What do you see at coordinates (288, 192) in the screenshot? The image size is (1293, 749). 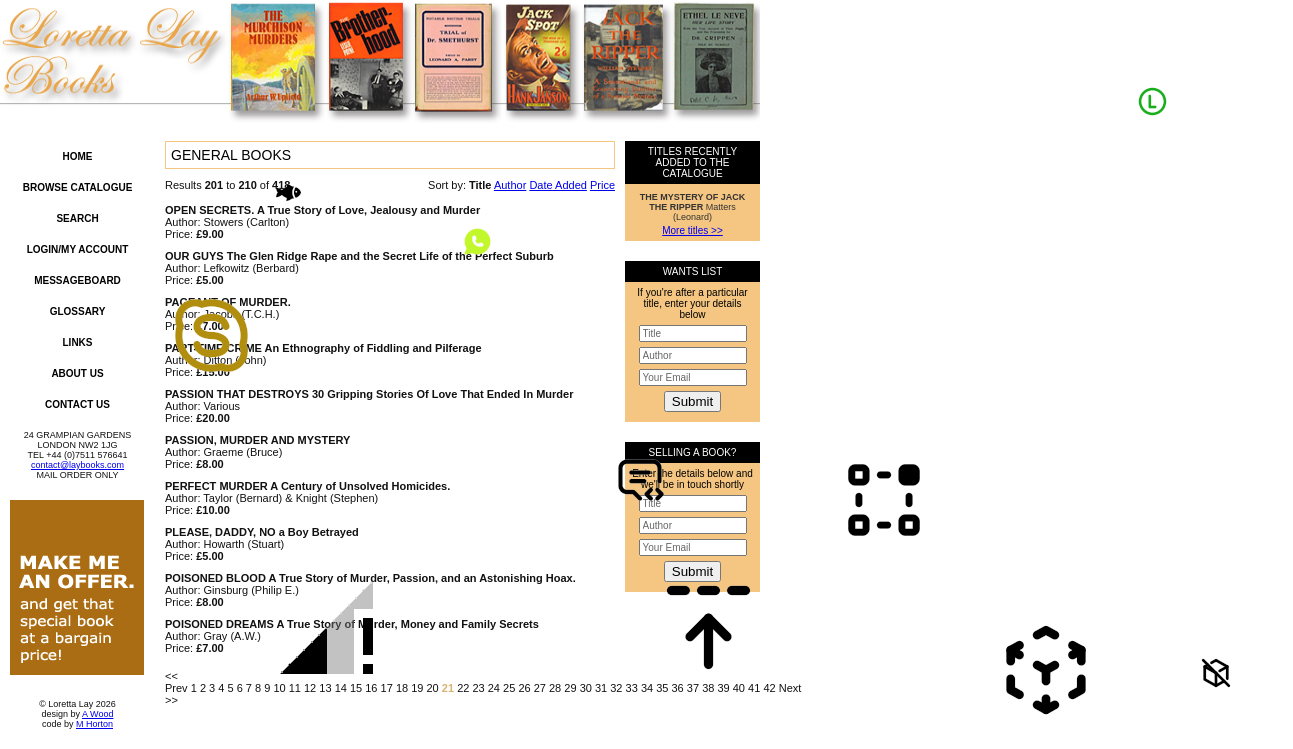 I see `access fishing or aquarium features` at bounding box center [288, 192].